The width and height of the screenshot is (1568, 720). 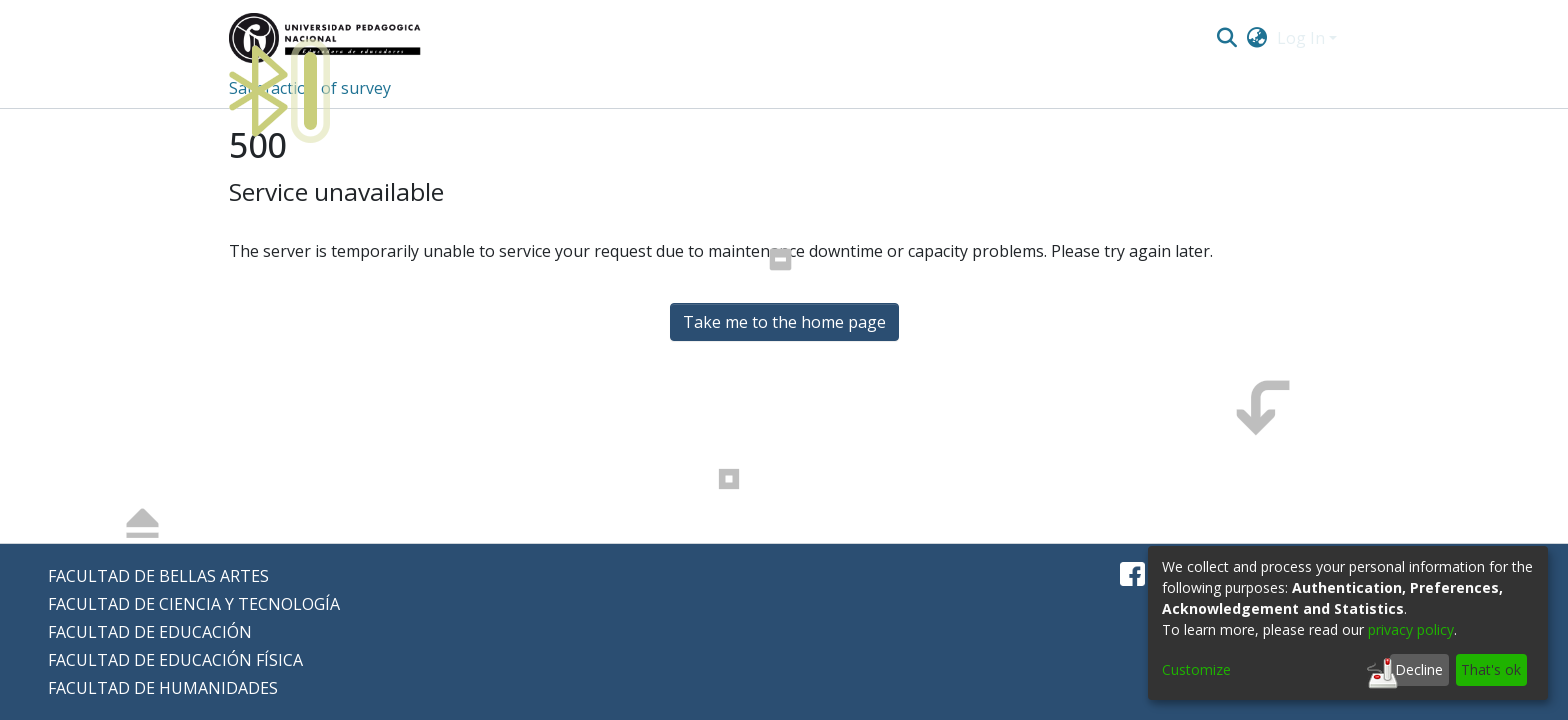 What do you see at coordinates (729, 479) in the screenshot?
I see `restore window to previous size` at bounding box center [729, 479].